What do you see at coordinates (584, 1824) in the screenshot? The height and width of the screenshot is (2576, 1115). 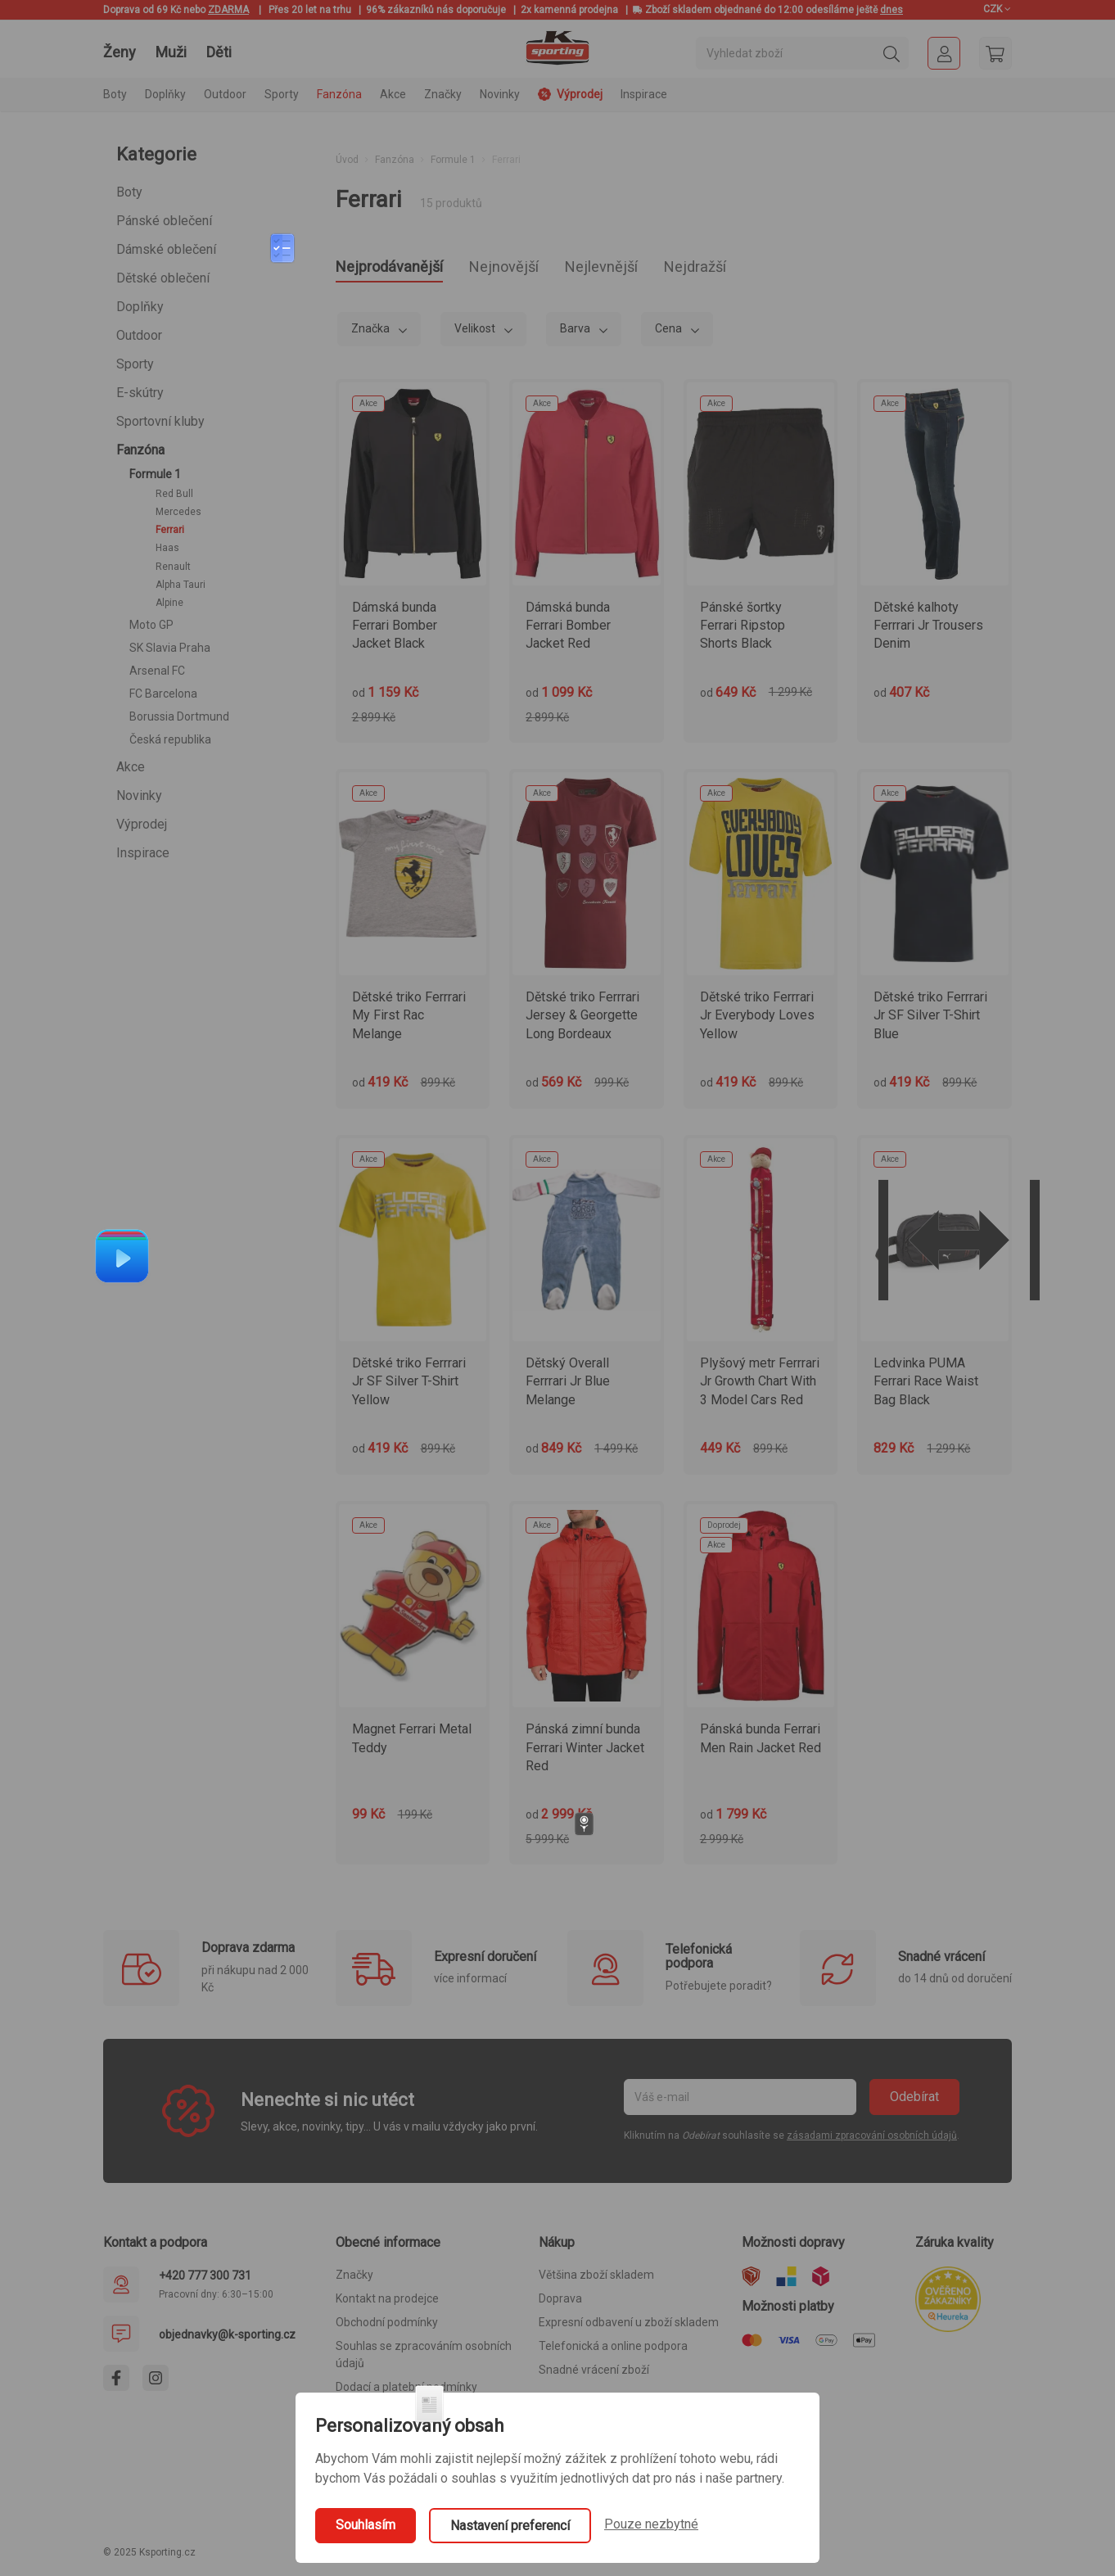 I see `open déjà dup backup application` at bounding box center [584, 1824].